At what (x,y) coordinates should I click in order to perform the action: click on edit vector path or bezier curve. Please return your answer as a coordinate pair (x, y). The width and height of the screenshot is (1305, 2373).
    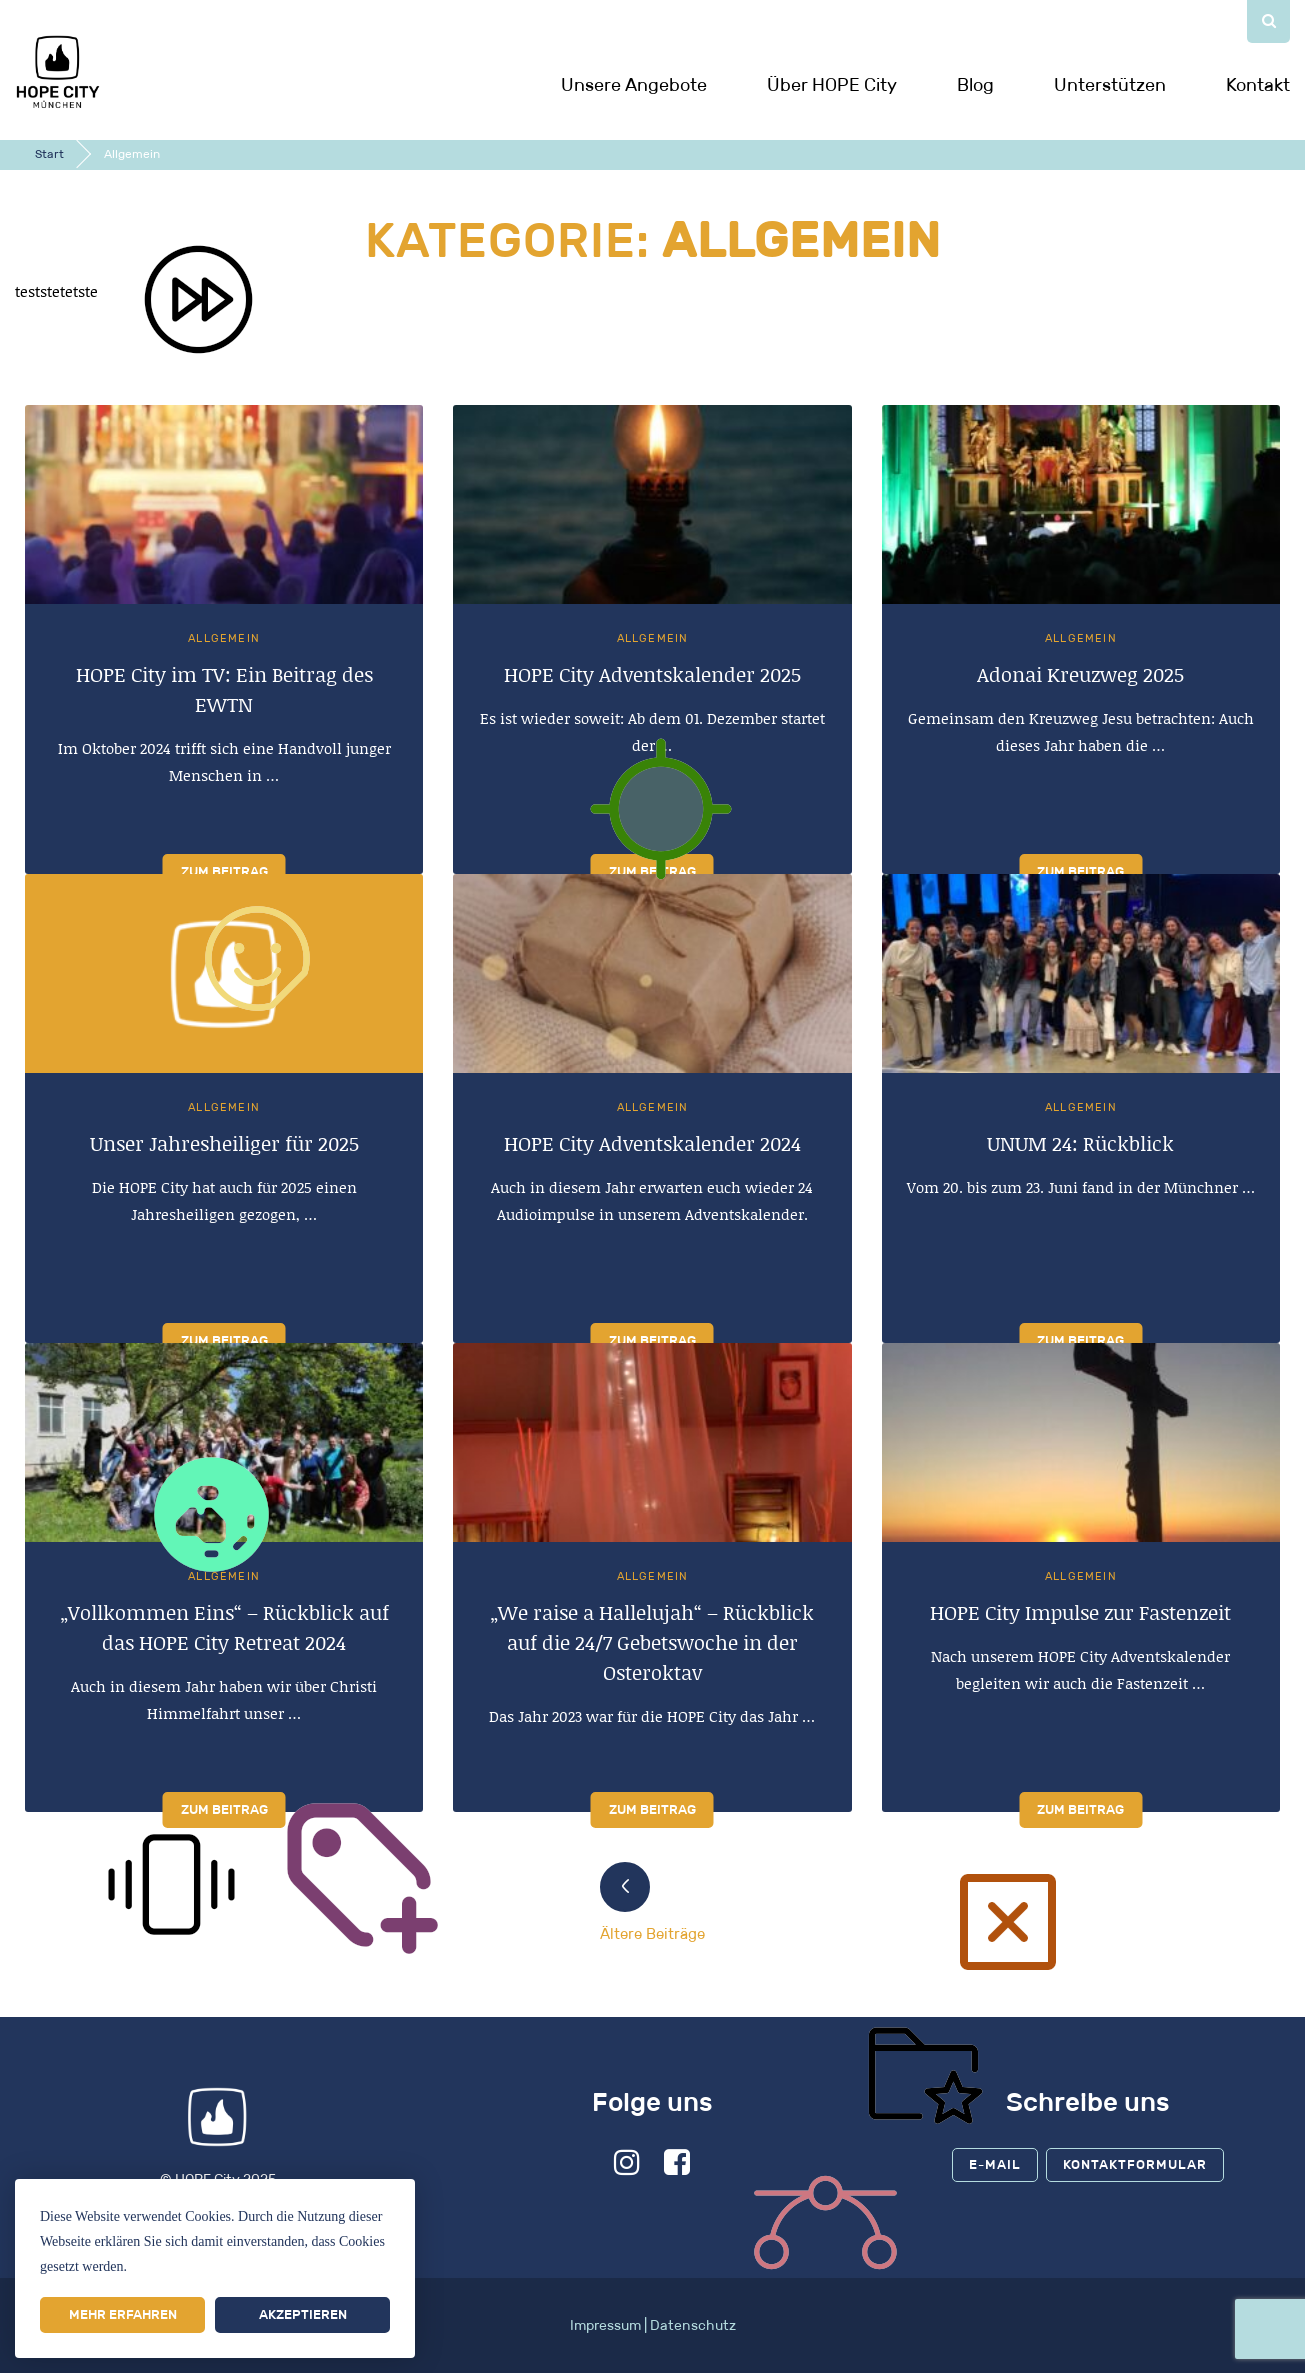
    Looking at the image, I should click on (825, 2222).